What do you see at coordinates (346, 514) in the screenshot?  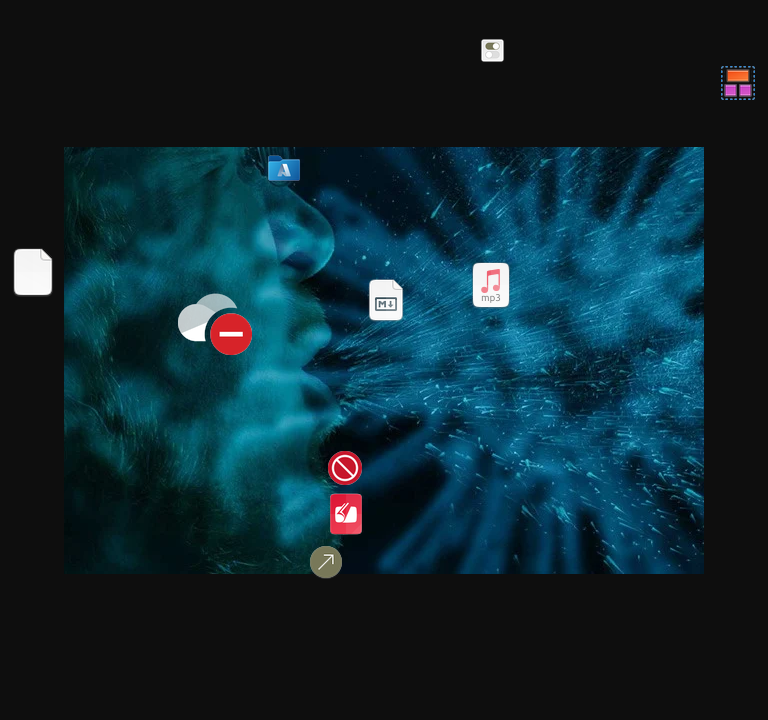 I see `postscript or vector document file` at bounding box center [346, 514].